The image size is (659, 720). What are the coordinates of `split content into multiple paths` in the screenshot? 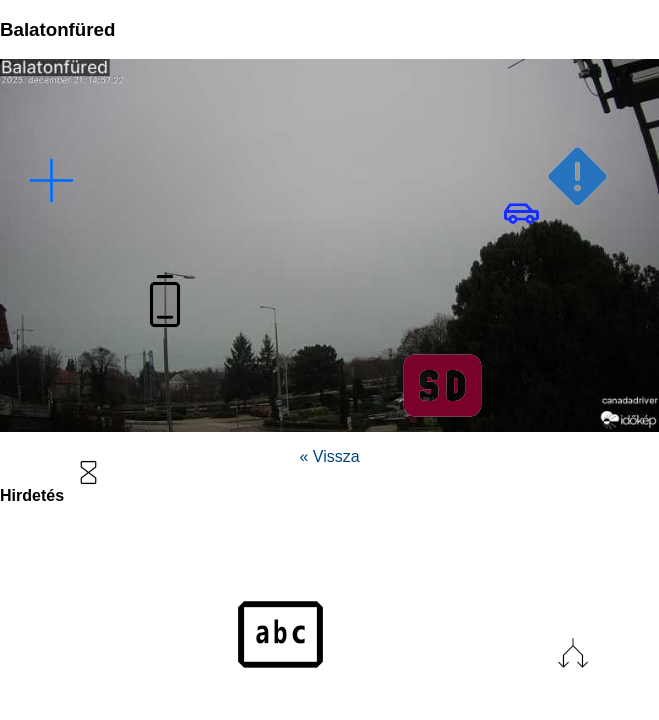 It's located at (573, 654).